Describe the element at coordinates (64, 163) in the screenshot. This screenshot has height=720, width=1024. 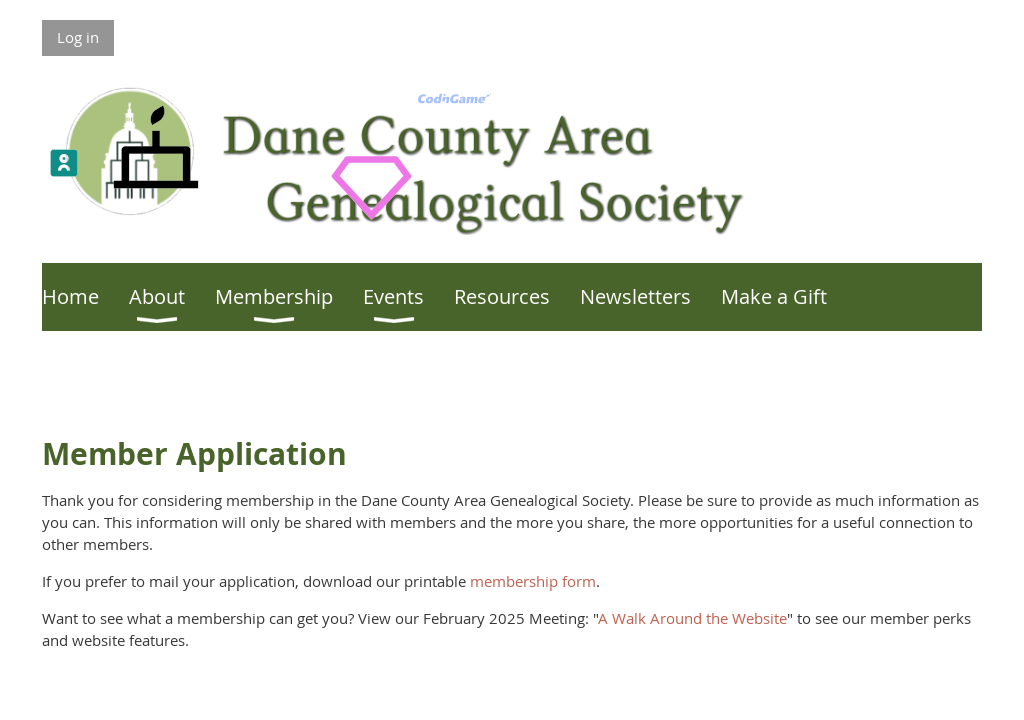
I see `view your account profile` at that location.